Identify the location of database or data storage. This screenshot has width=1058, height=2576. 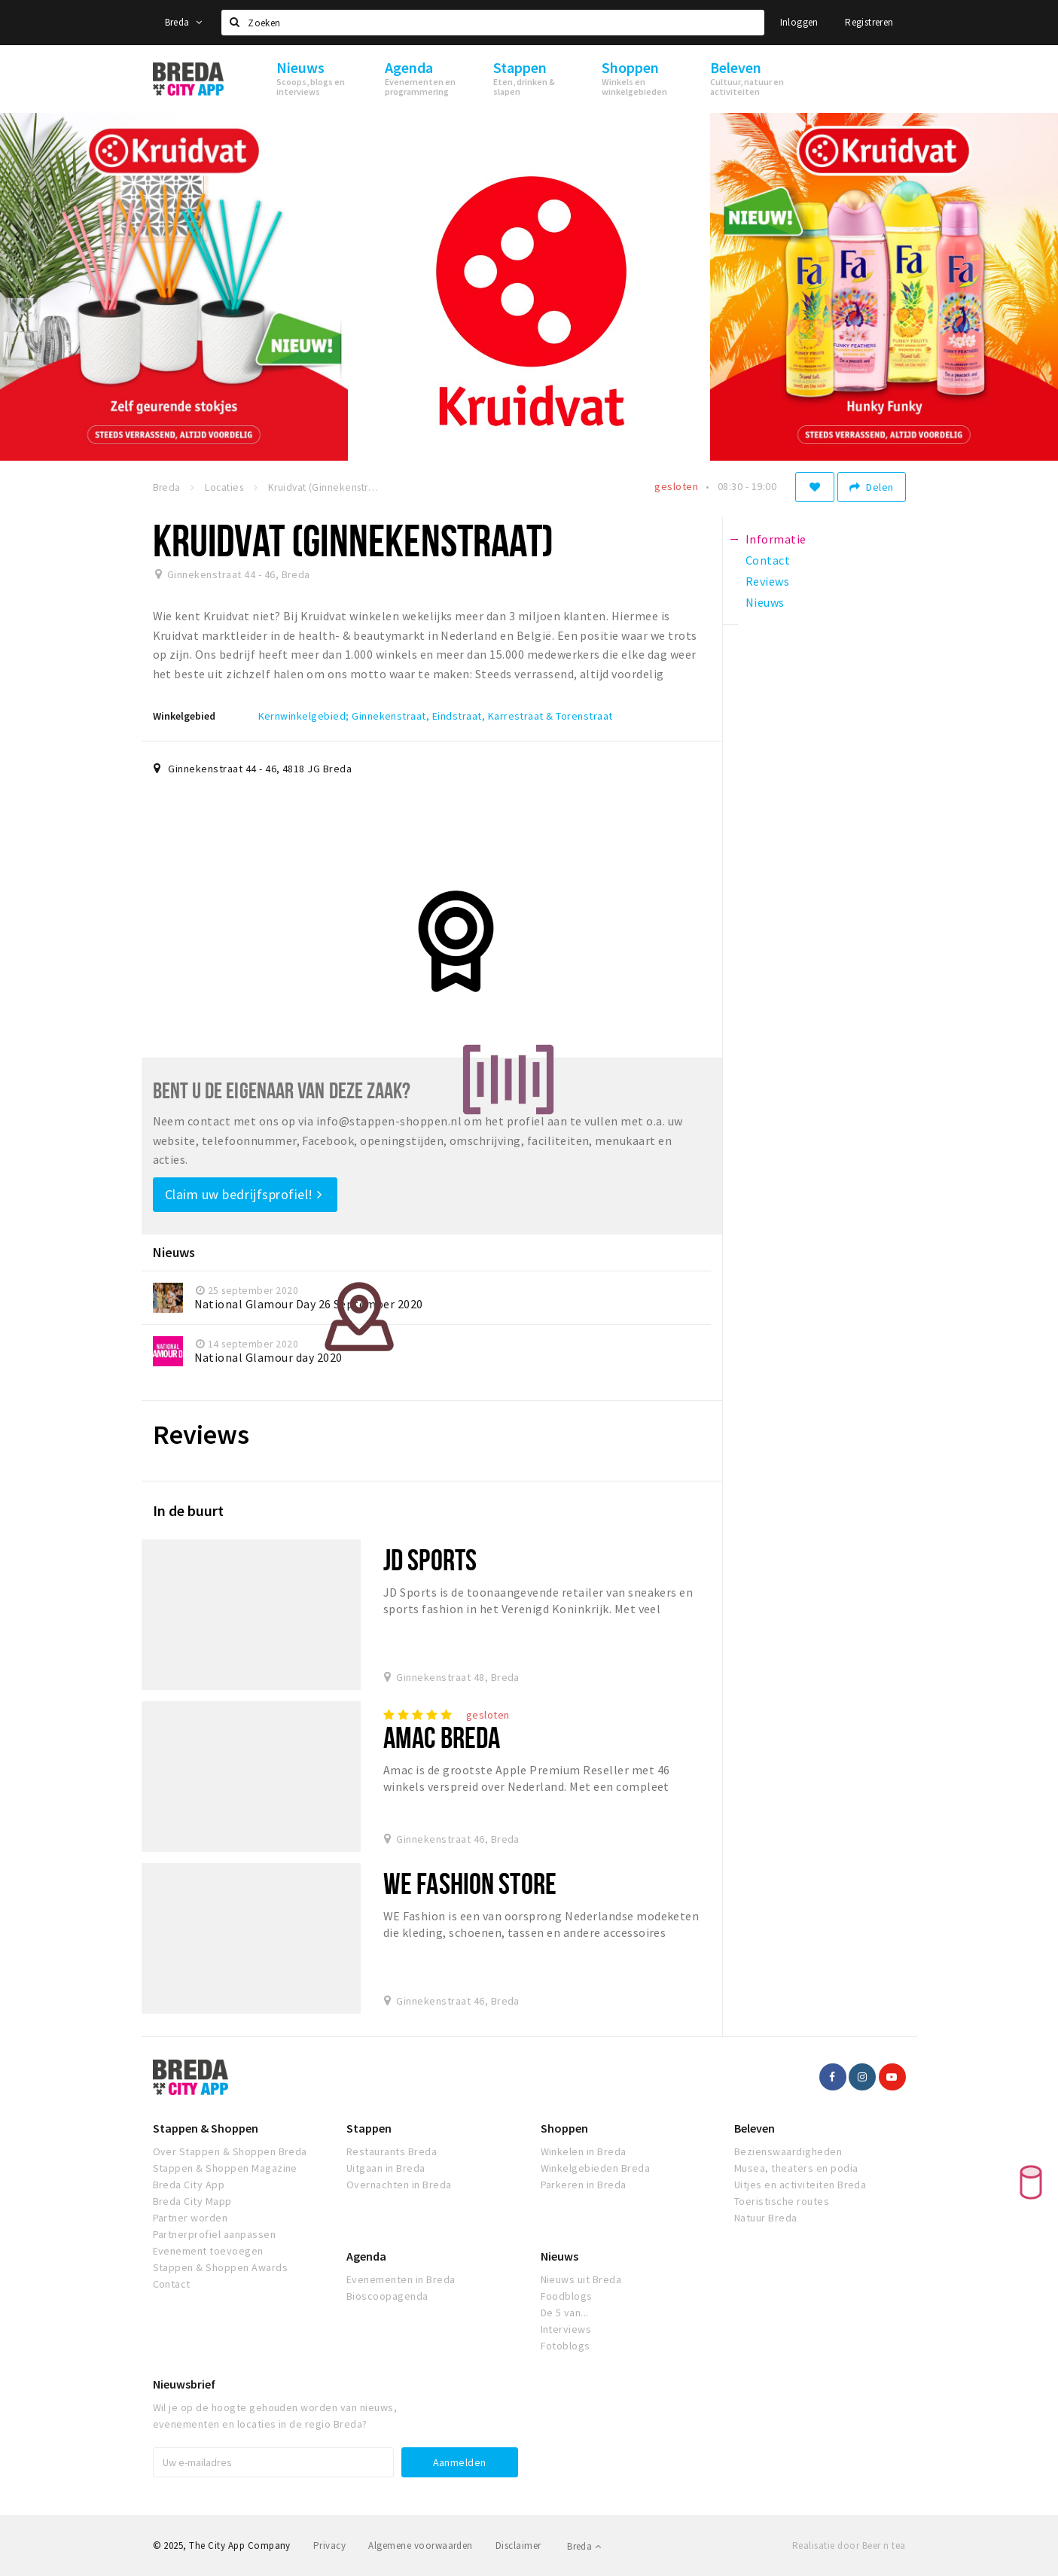
(1031, 2182).